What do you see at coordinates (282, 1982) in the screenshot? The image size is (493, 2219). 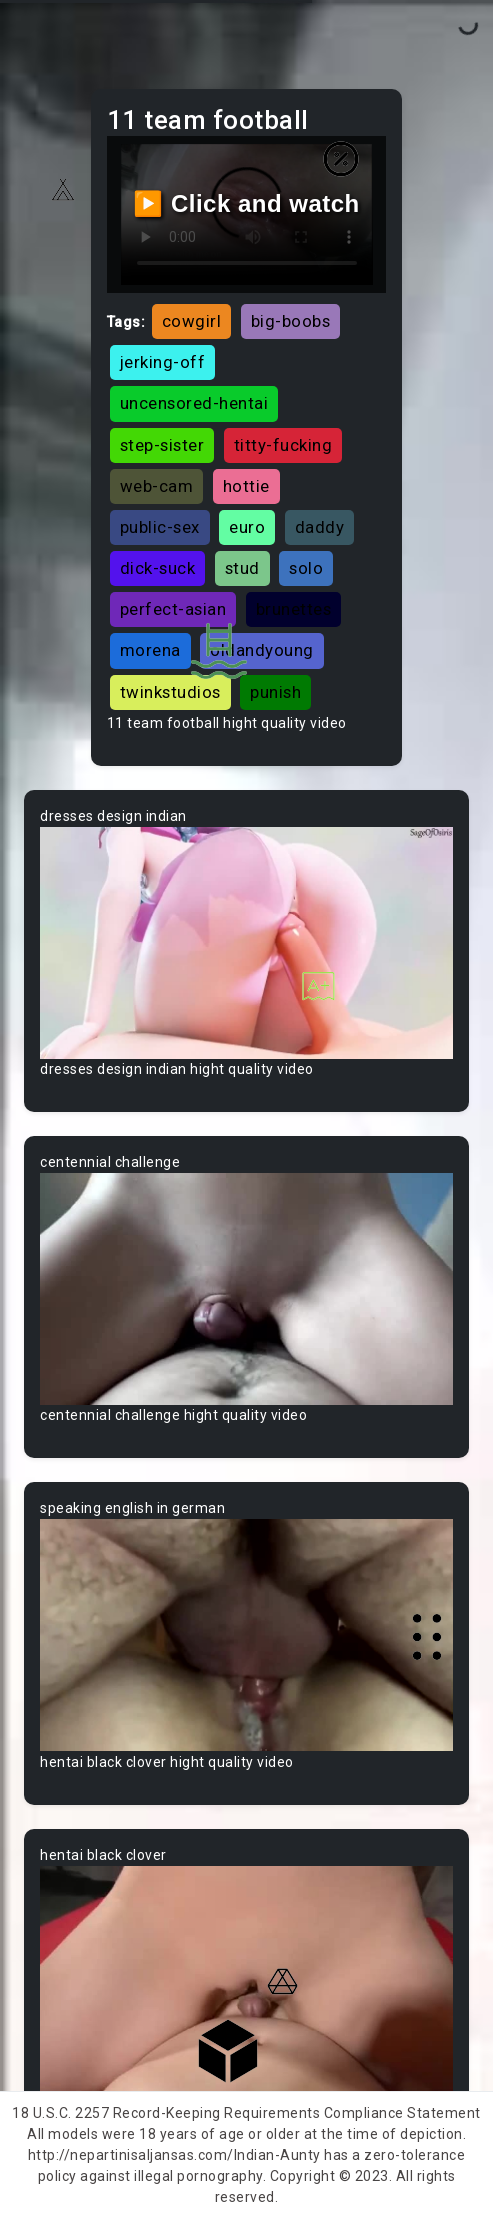 I see `access google drive files` at bounding box center [282, 1982].